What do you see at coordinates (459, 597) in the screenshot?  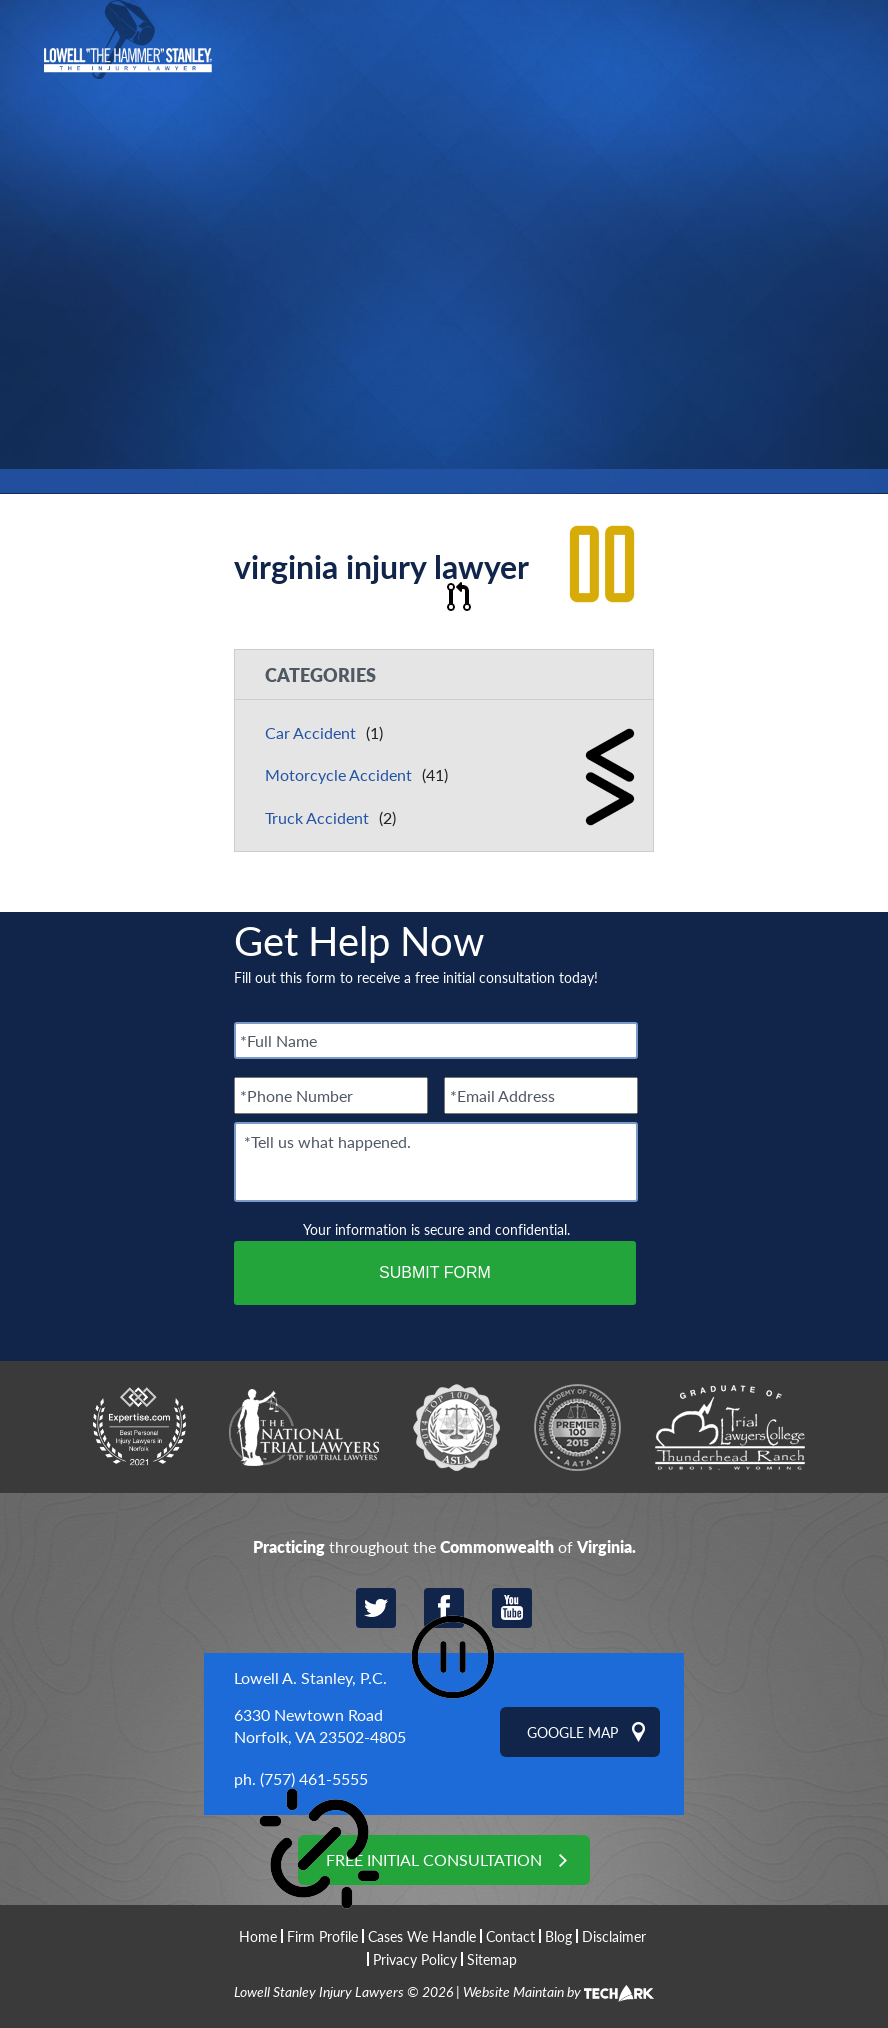 I see `create a new pull request` at bounding box center [459, 597].